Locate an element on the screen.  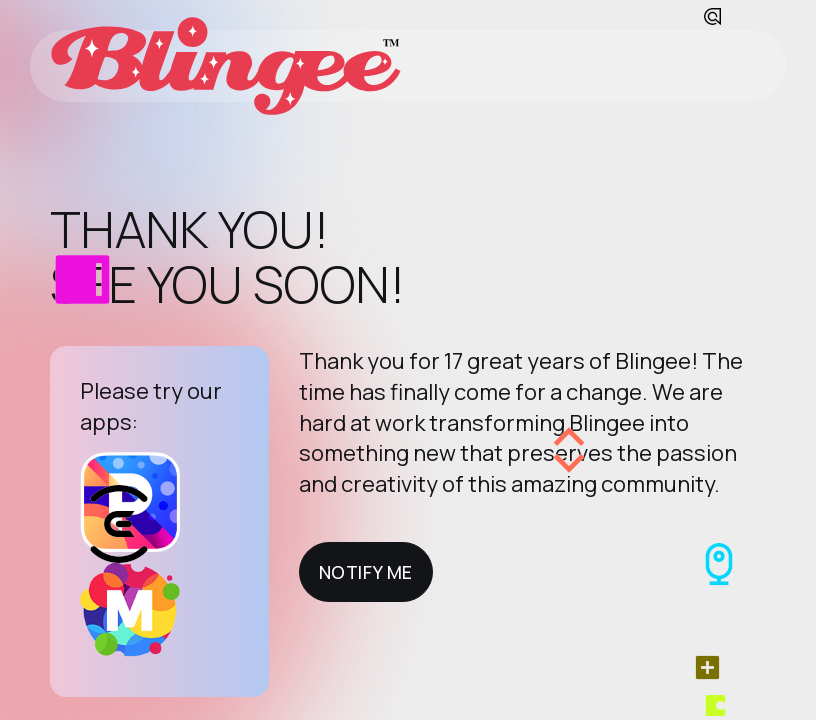
open coda document is located at coordinates (715, 705).